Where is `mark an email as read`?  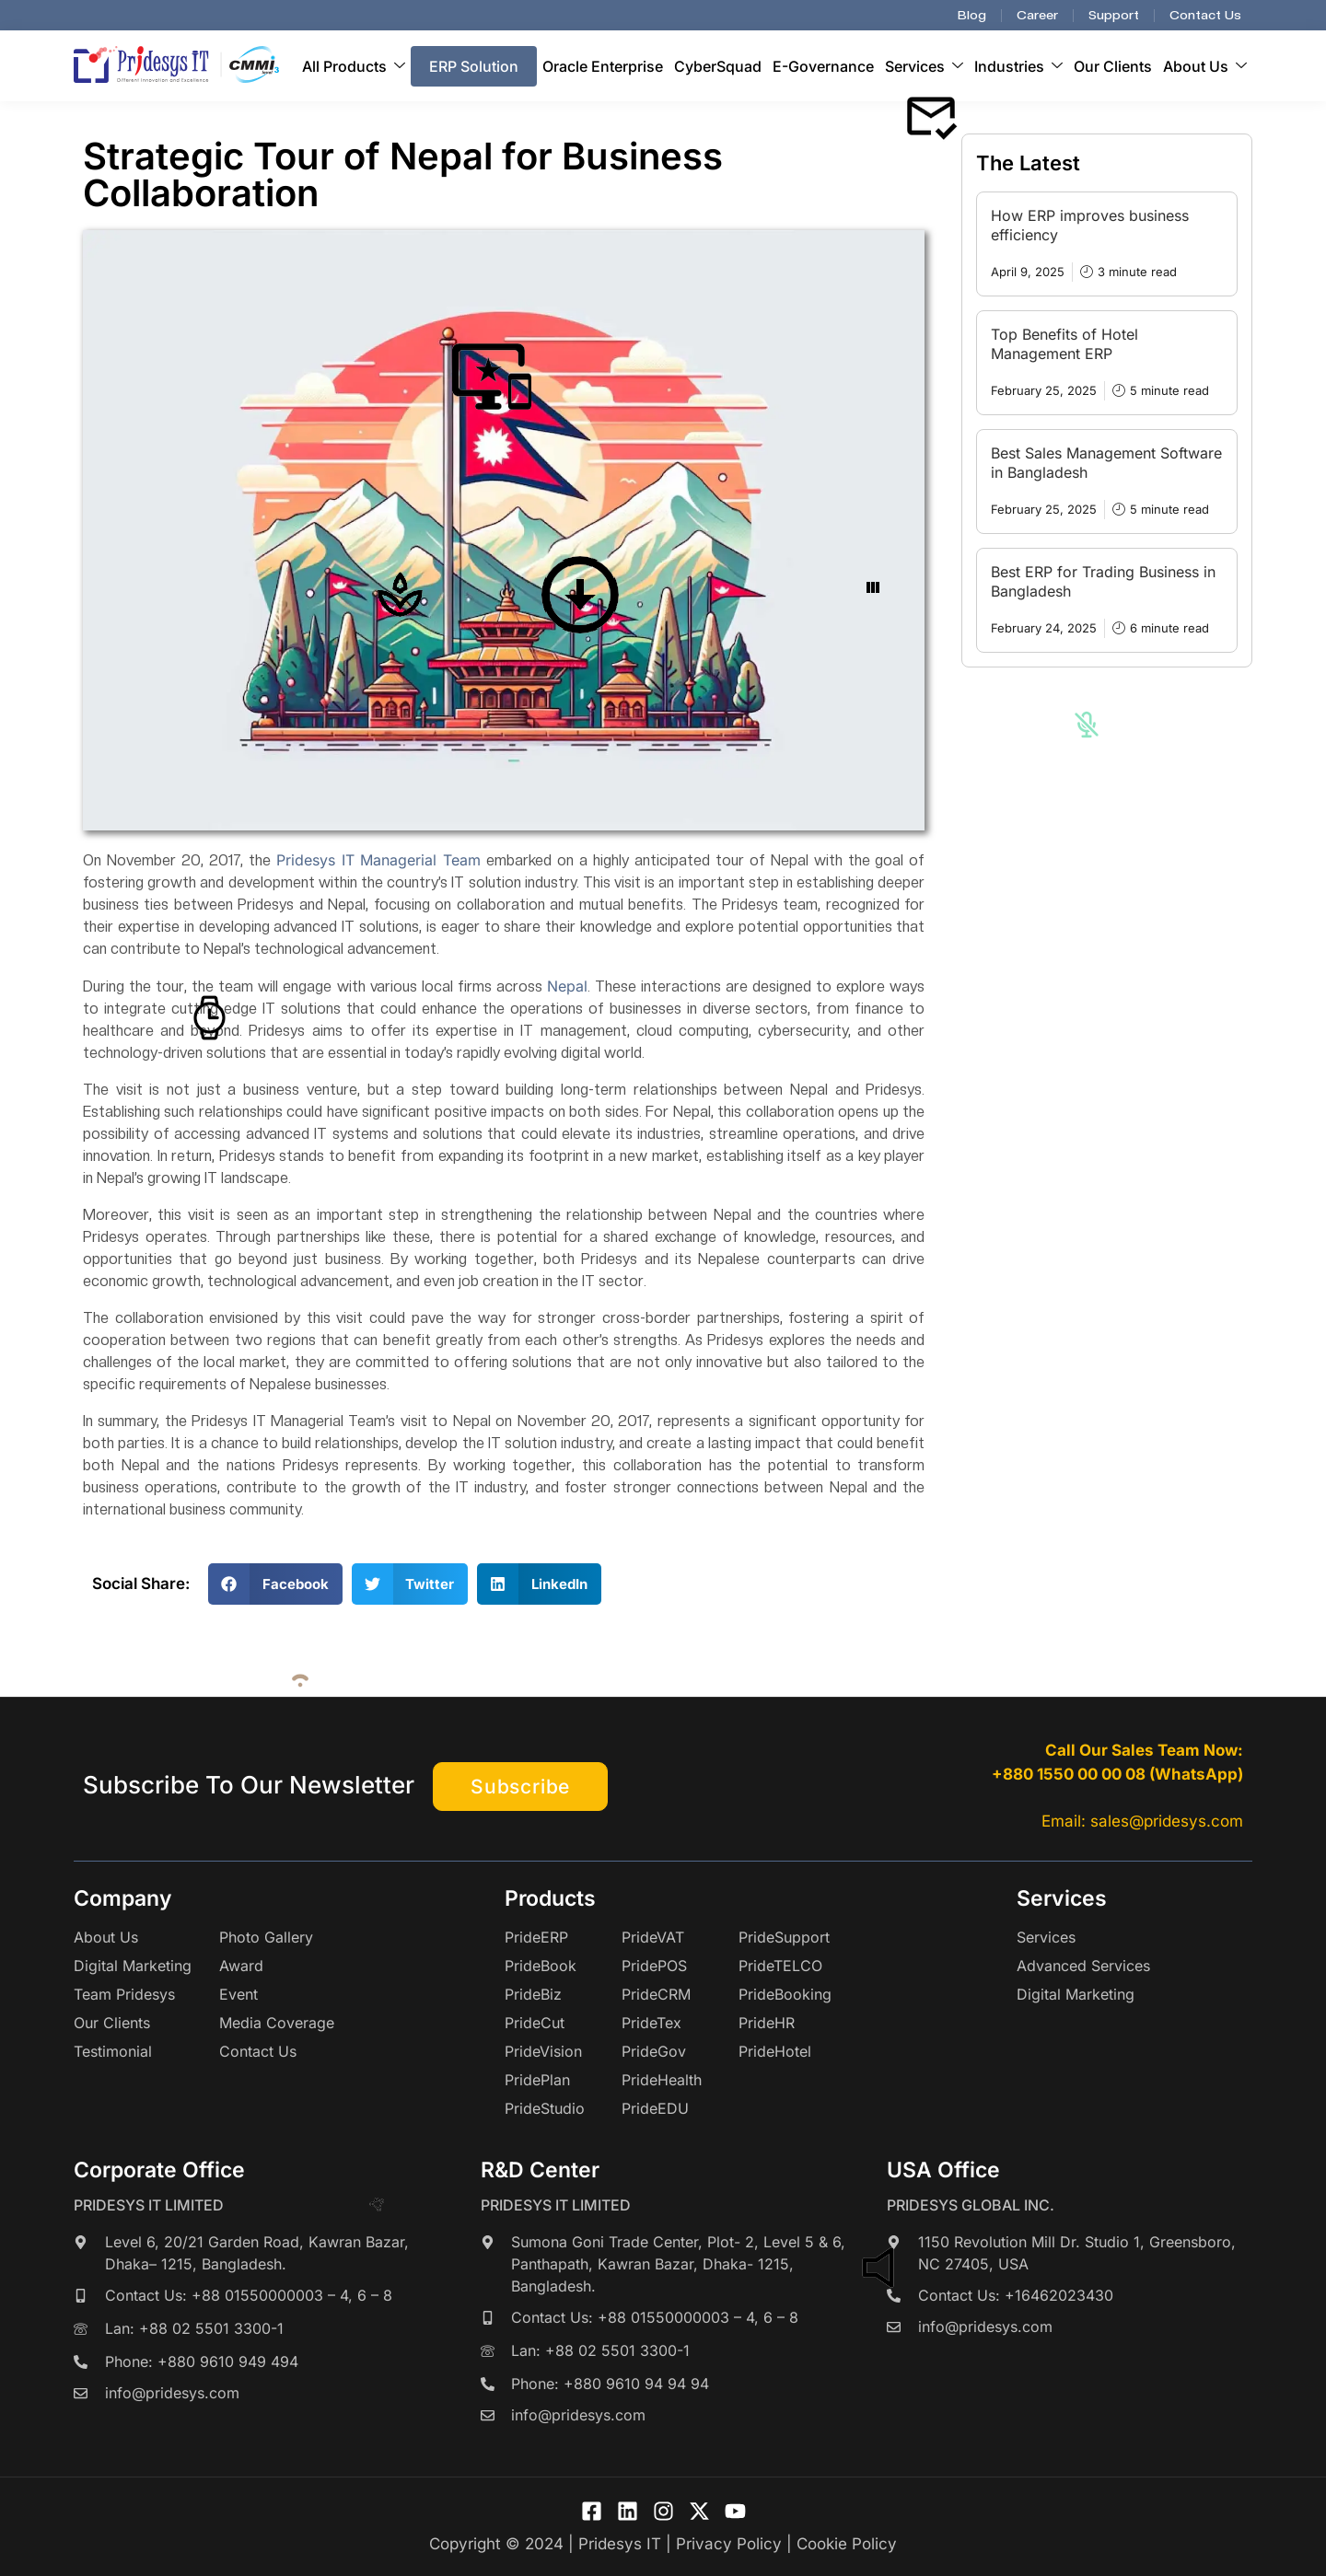
mark an email as read is located at coordinates (931, 116).